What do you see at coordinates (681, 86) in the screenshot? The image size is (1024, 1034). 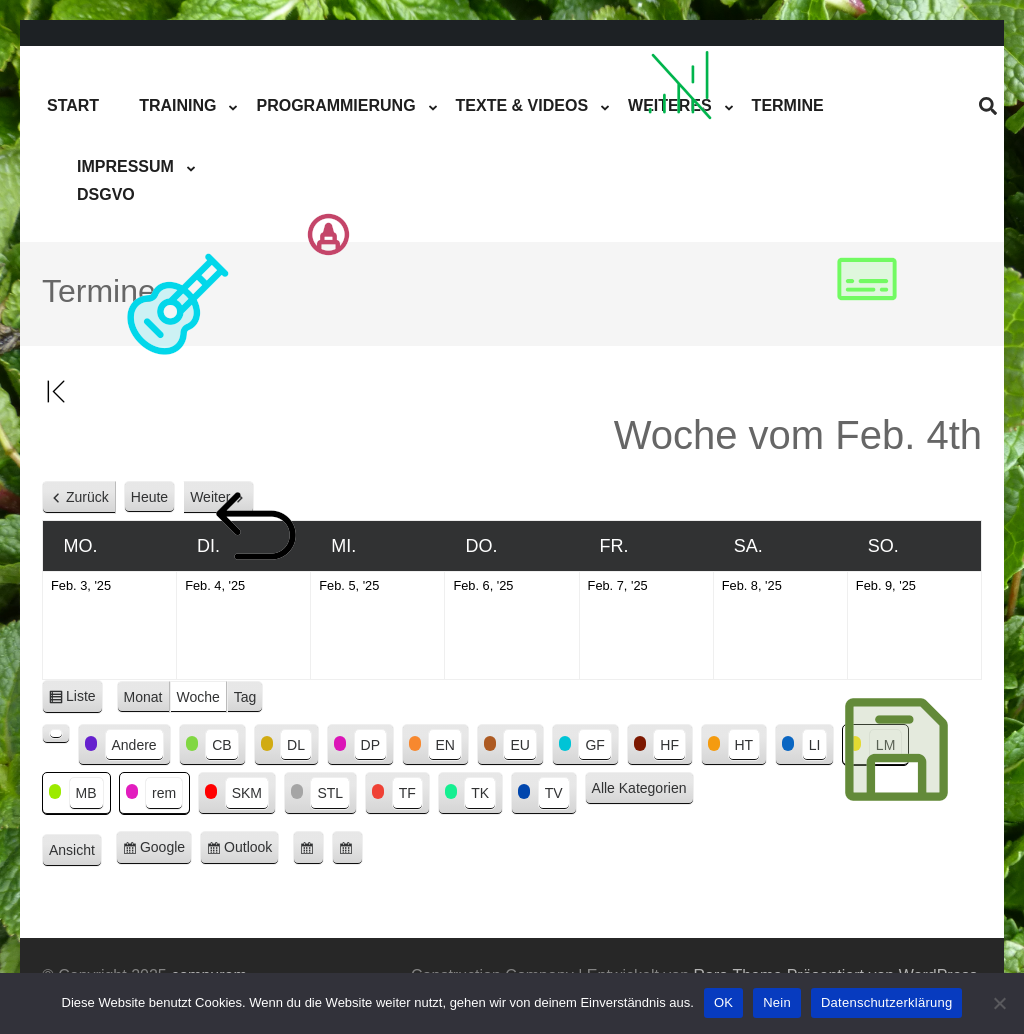 I see `no cellular signal available` at bounding box center [681, 86].